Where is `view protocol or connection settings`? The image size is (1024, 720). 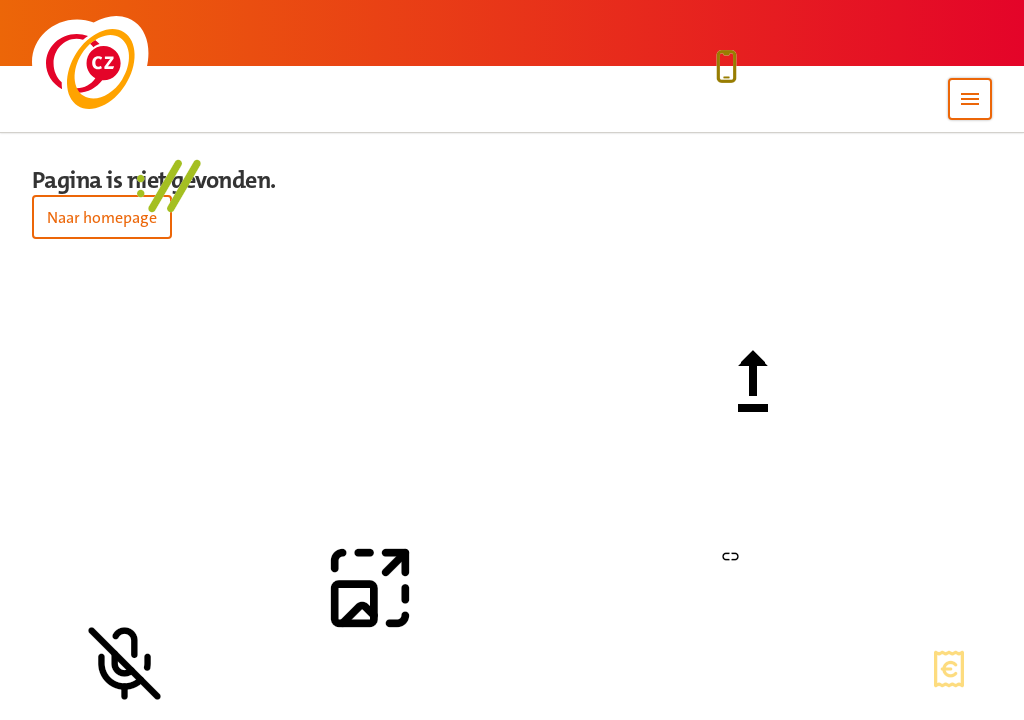 view protocol or connection settings is located at coordinates (167, 186).